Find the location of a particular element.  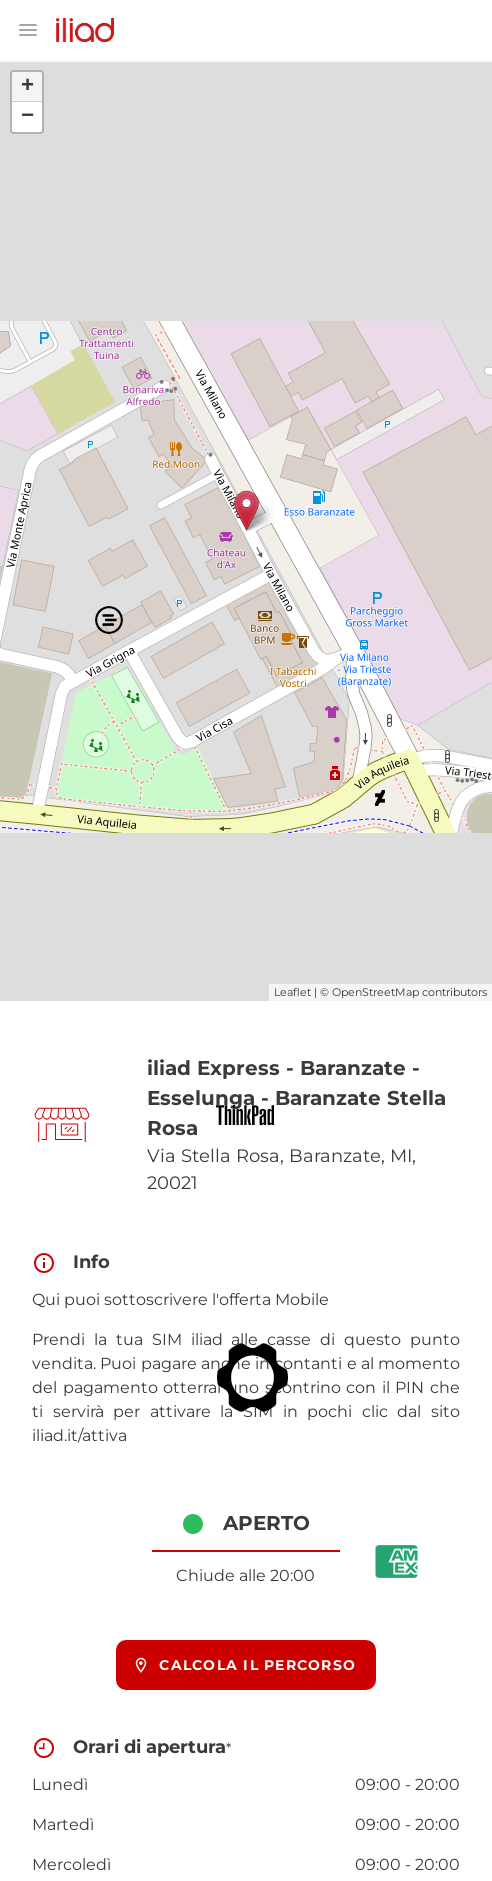

pay with American Express credit card is located at coordinates (396, 1561).